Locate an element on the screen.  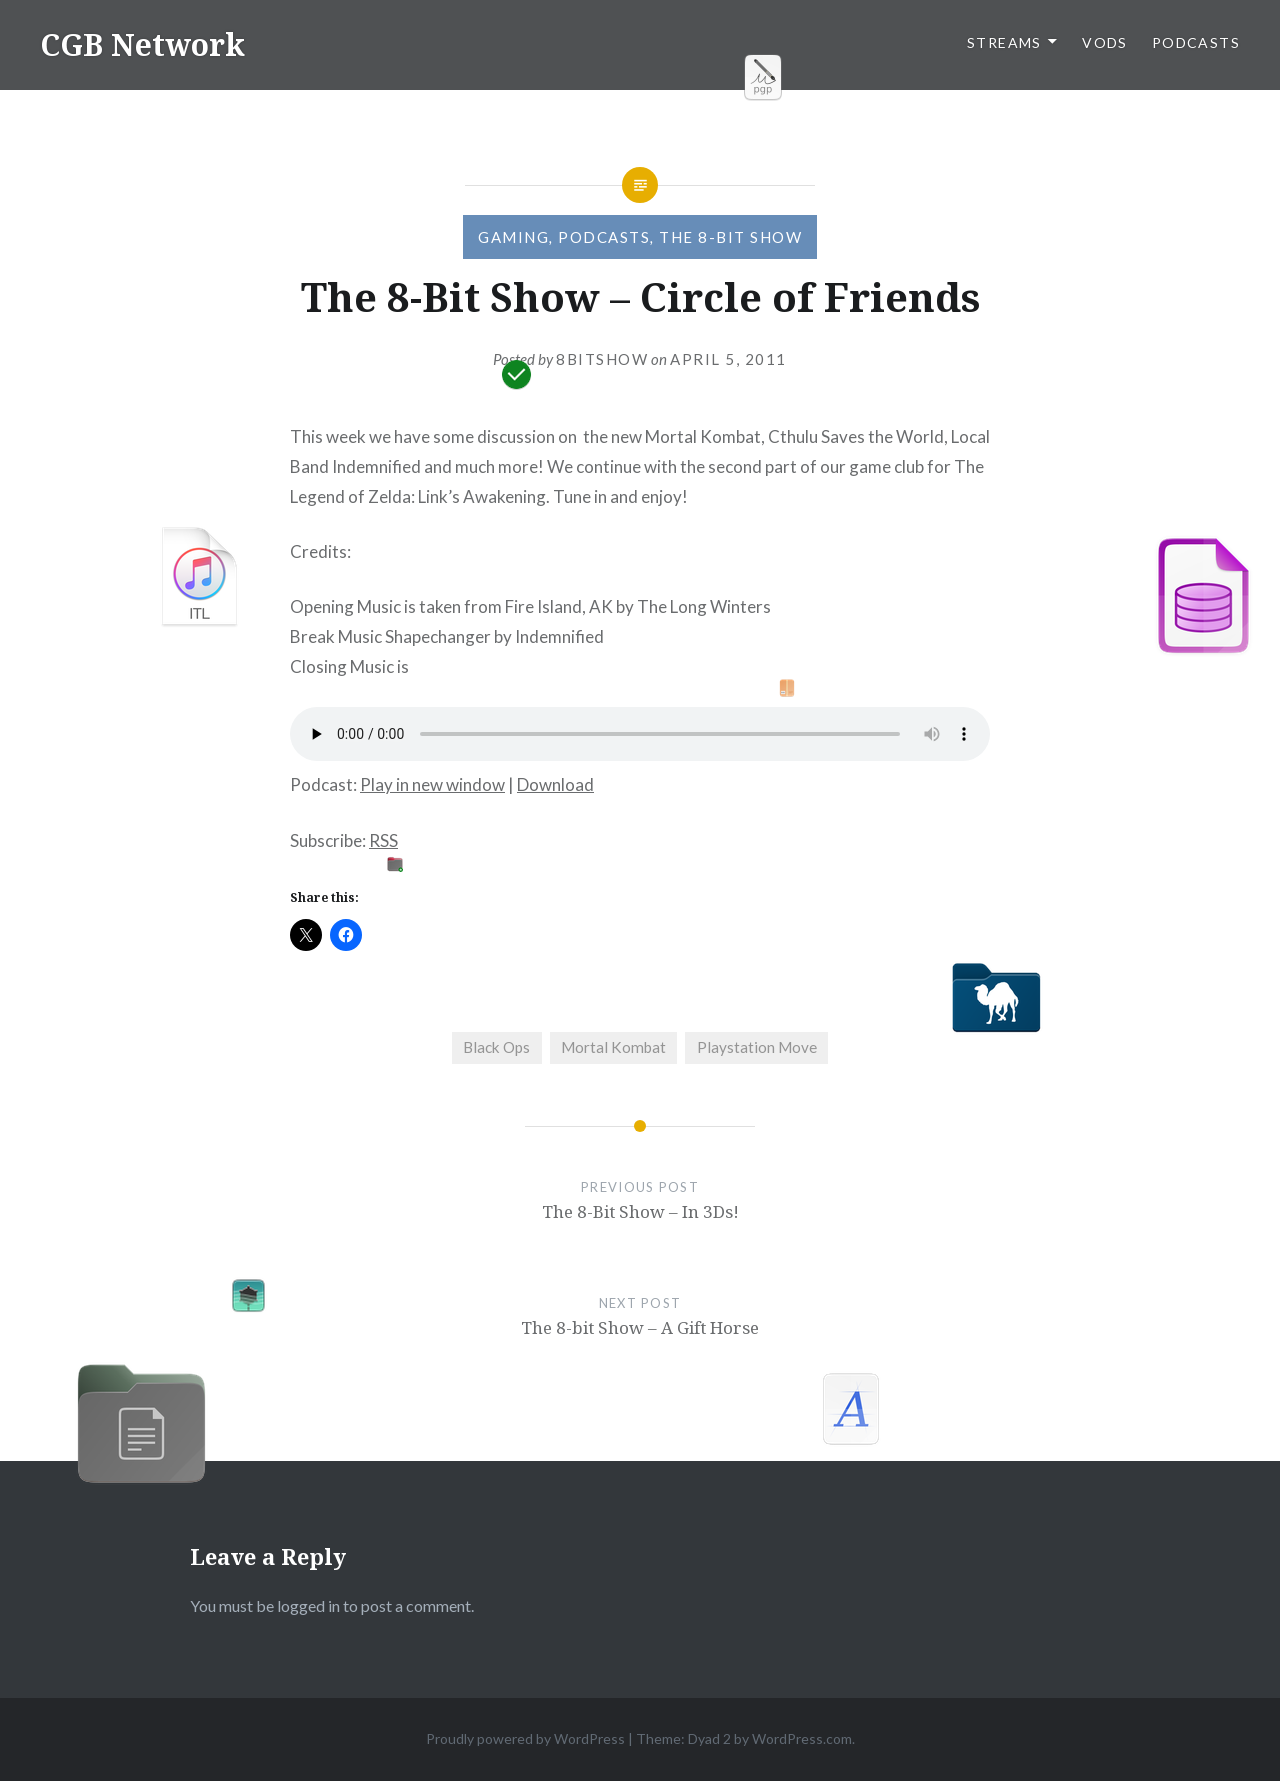
launch the GNOME Mines puzzle game is located at coordinates (248, 1295).